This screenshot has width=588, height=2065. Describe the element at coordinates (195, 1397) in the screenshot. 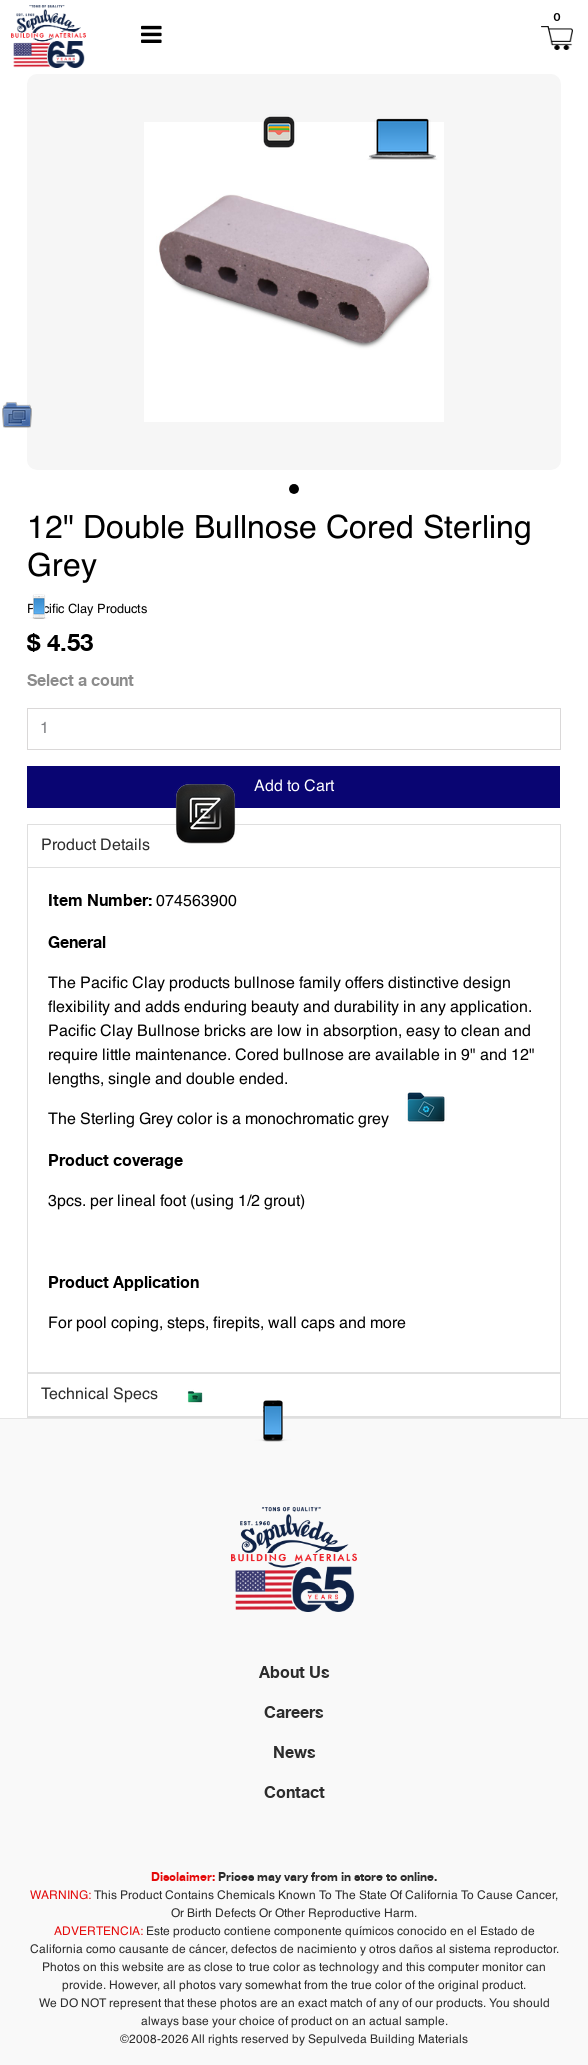

I see `open folder containing spotify downloads or files` at that location.